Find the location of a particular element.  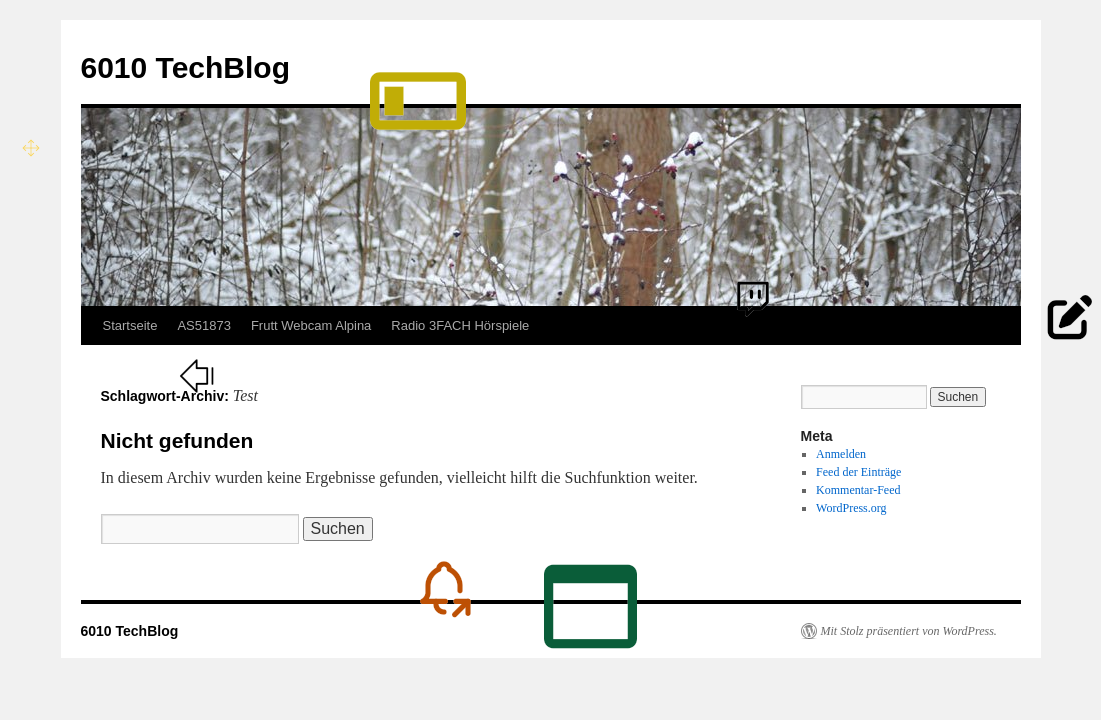

open a new window is located at coordinates (590, 606).